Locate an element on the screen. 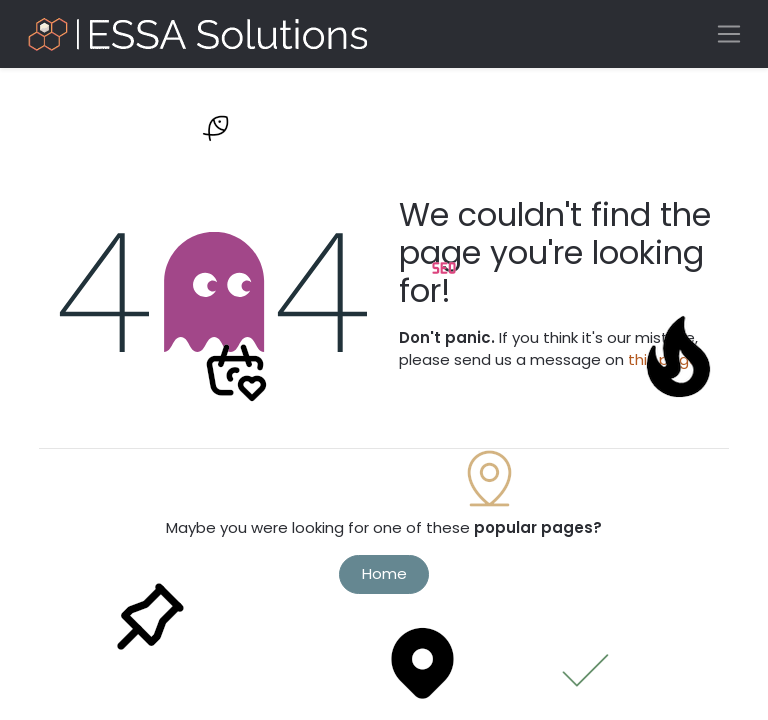  pin item to keep it visible is located at coordinates (149, 617).